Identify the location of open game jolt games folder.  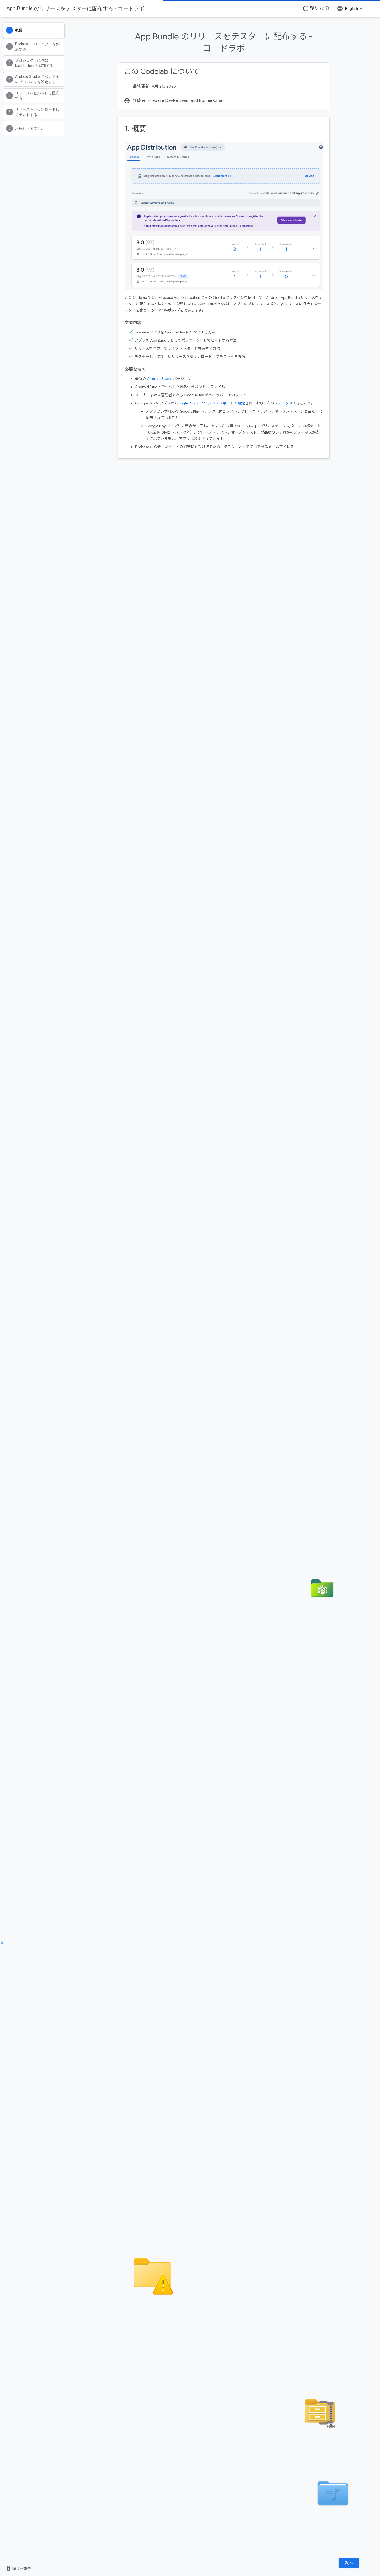
(322, 1589).